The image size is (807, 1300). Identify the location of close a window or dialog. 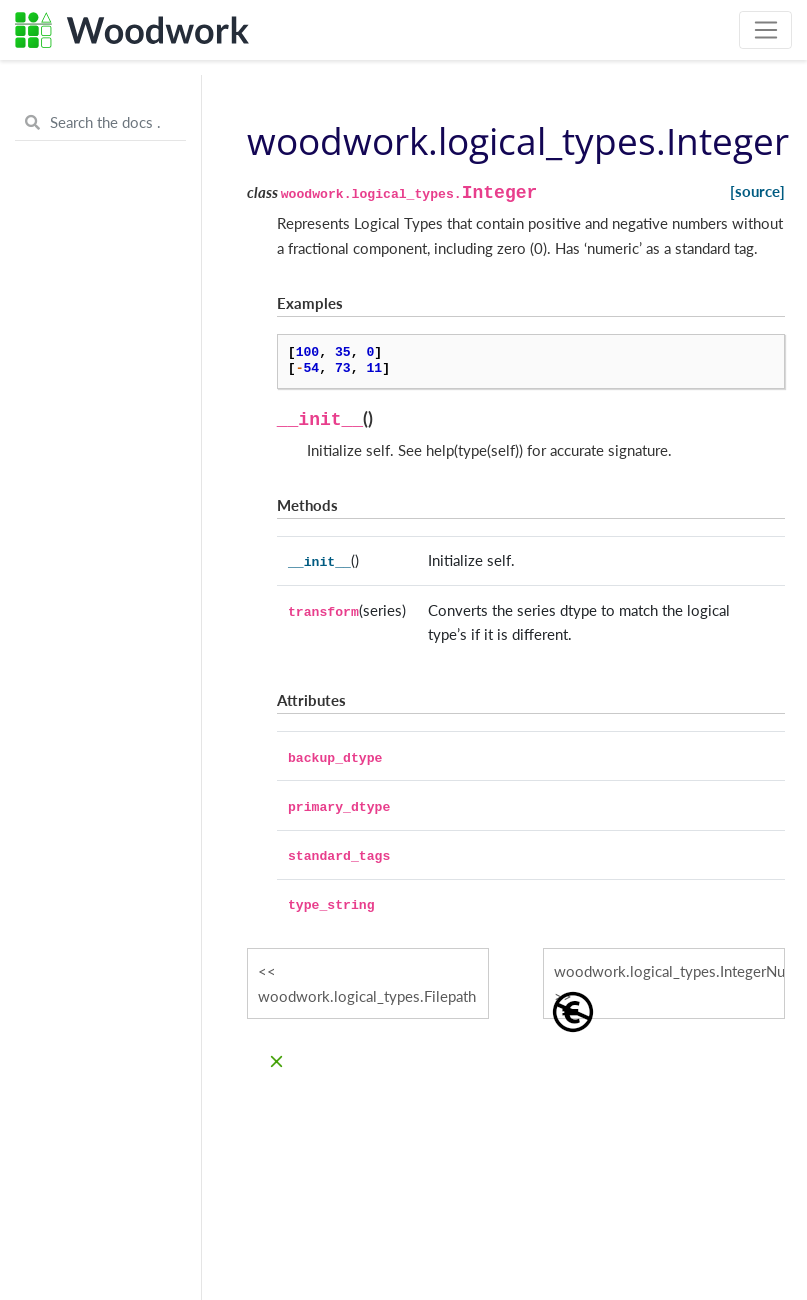
(276, 1061).